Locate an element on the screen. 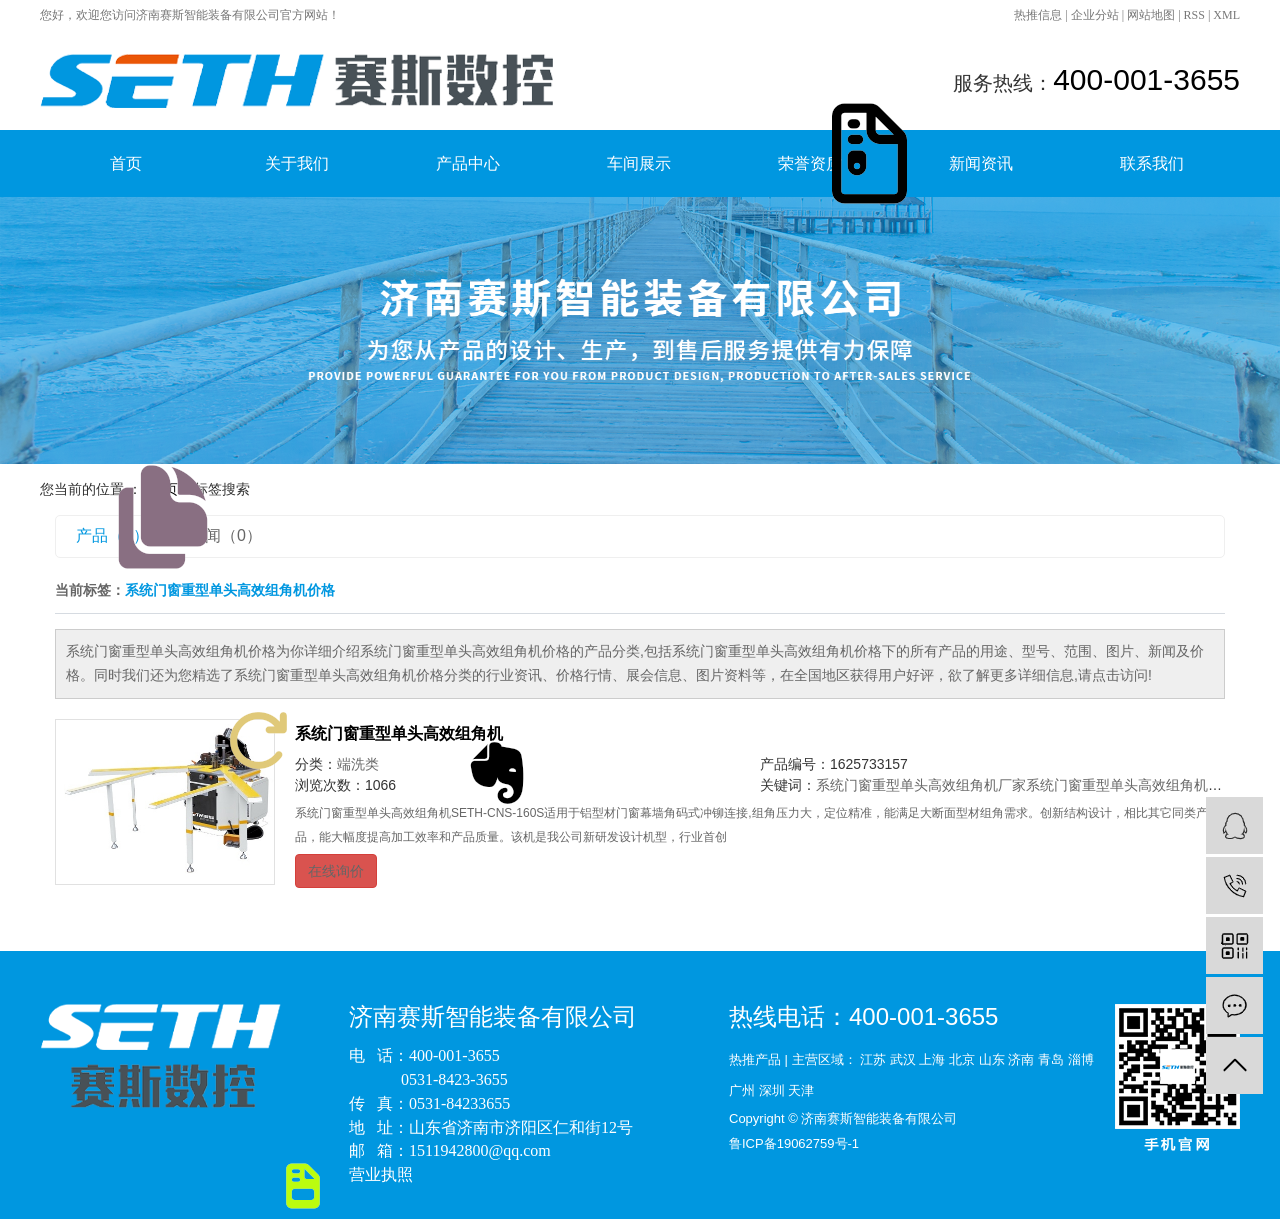  open evernote app is located at coordinates (497, 773).